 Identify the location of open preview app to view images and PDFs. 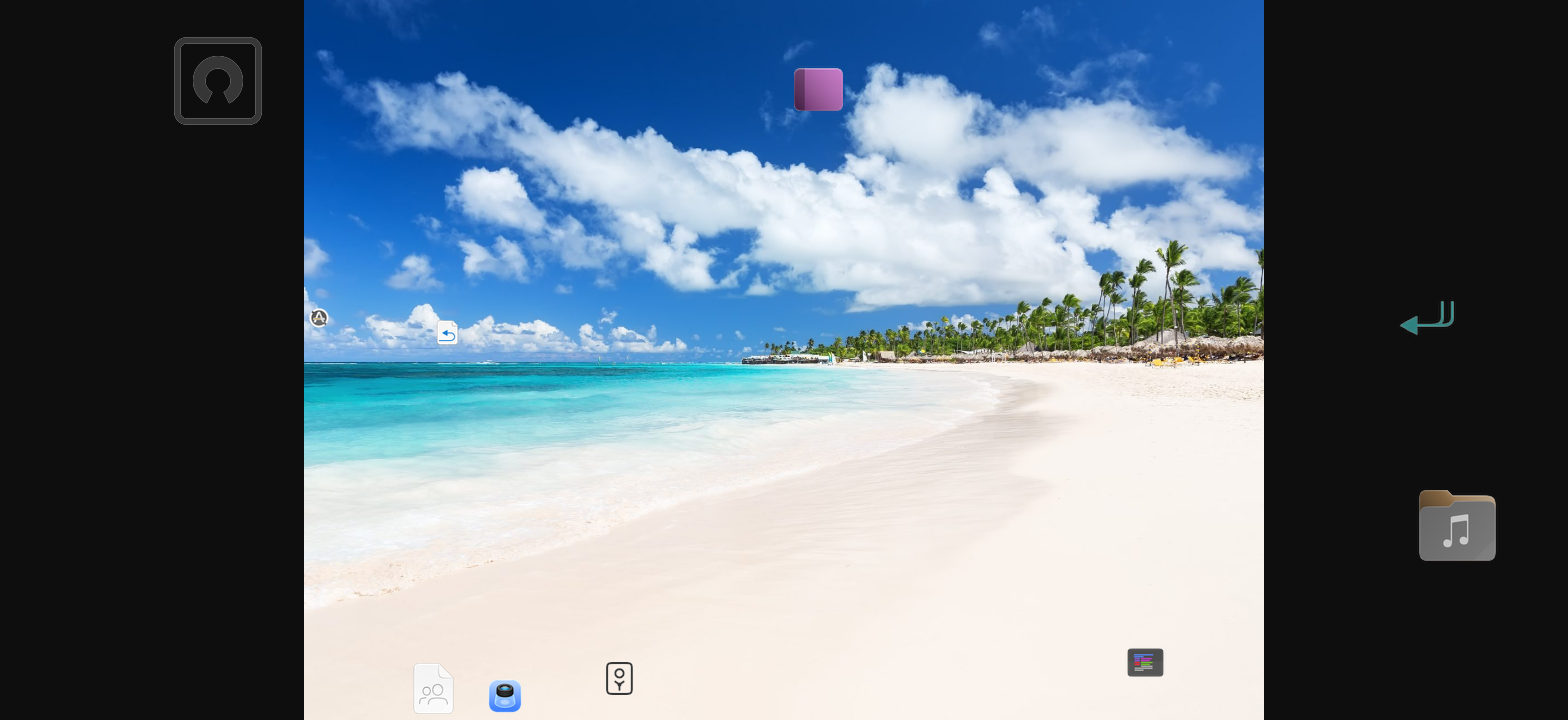
(505, 696).